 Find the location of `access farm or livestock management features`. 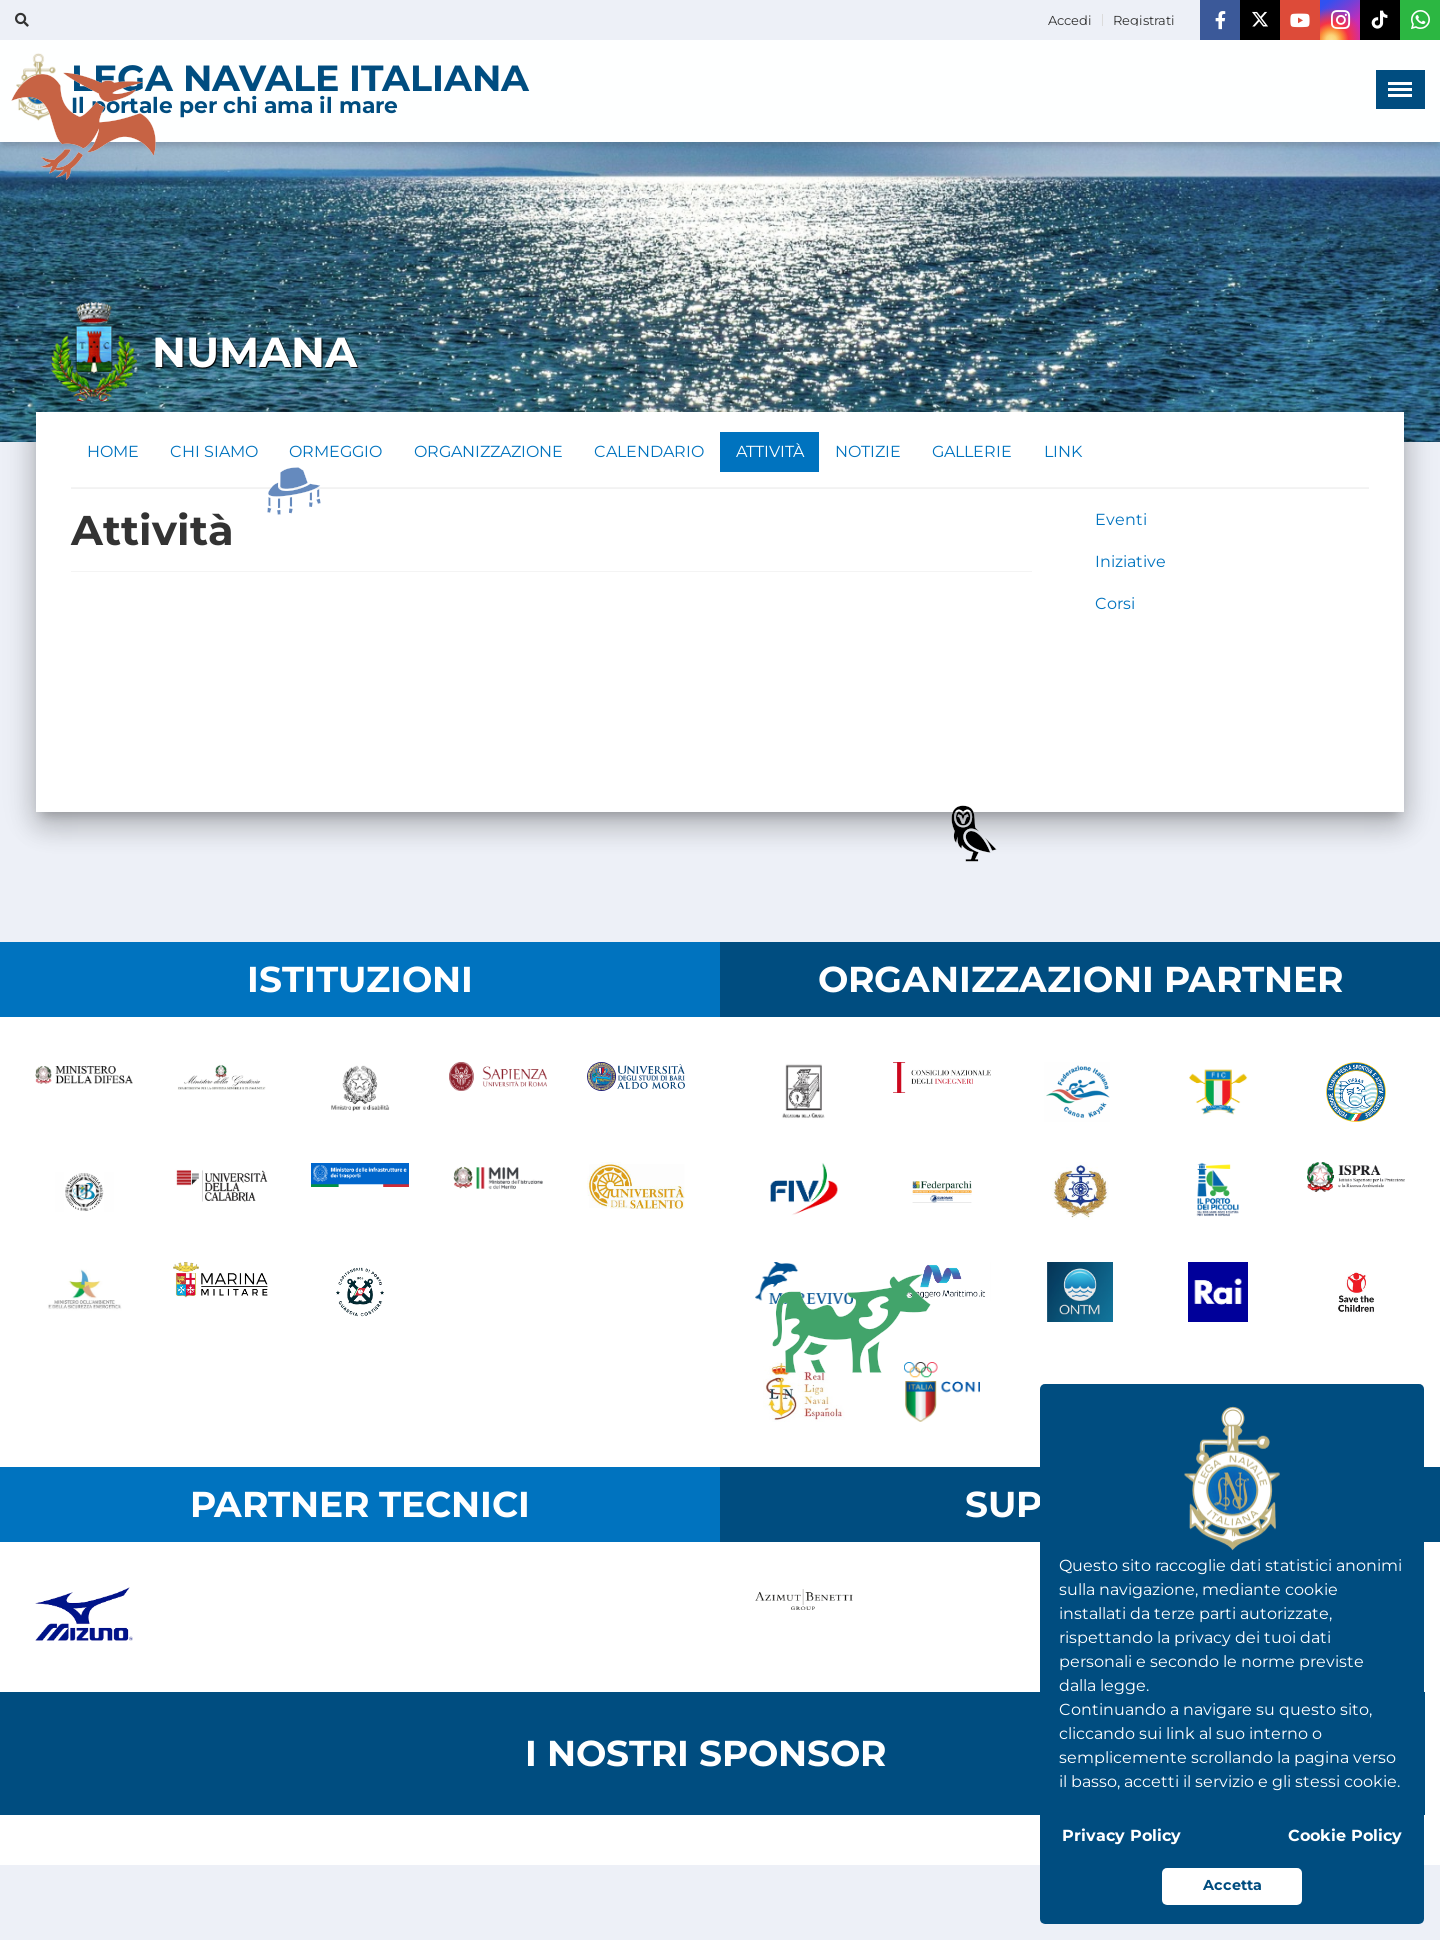

access farm or livestock management features is located at coordinates (851, 1323).